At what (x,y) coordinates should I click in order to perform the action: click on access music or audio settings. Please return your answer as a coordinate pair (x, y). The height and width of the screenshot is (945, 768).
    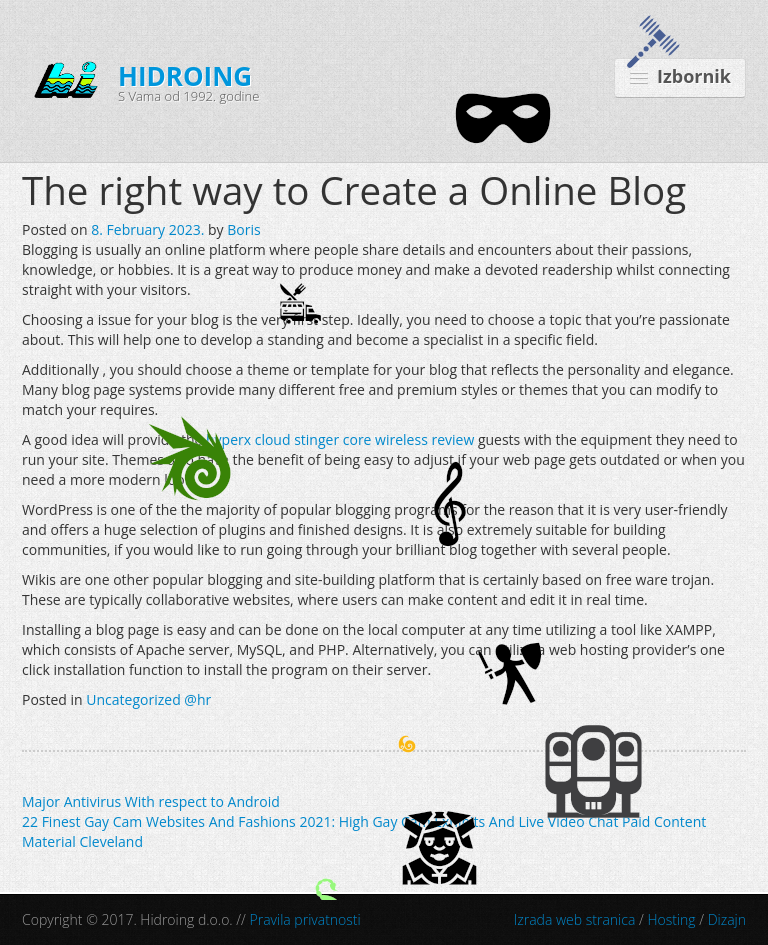
    Looking at the image, I should click on (450, 504).